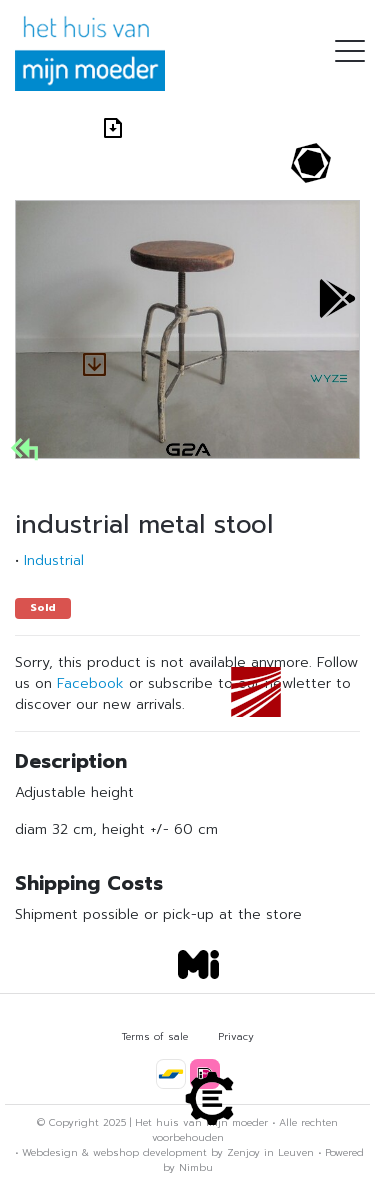  What do you see at coordinates (188, 449) in the screenshot?
I see `visit the G2A gaming marketplace` at bounding box center [188, 449].